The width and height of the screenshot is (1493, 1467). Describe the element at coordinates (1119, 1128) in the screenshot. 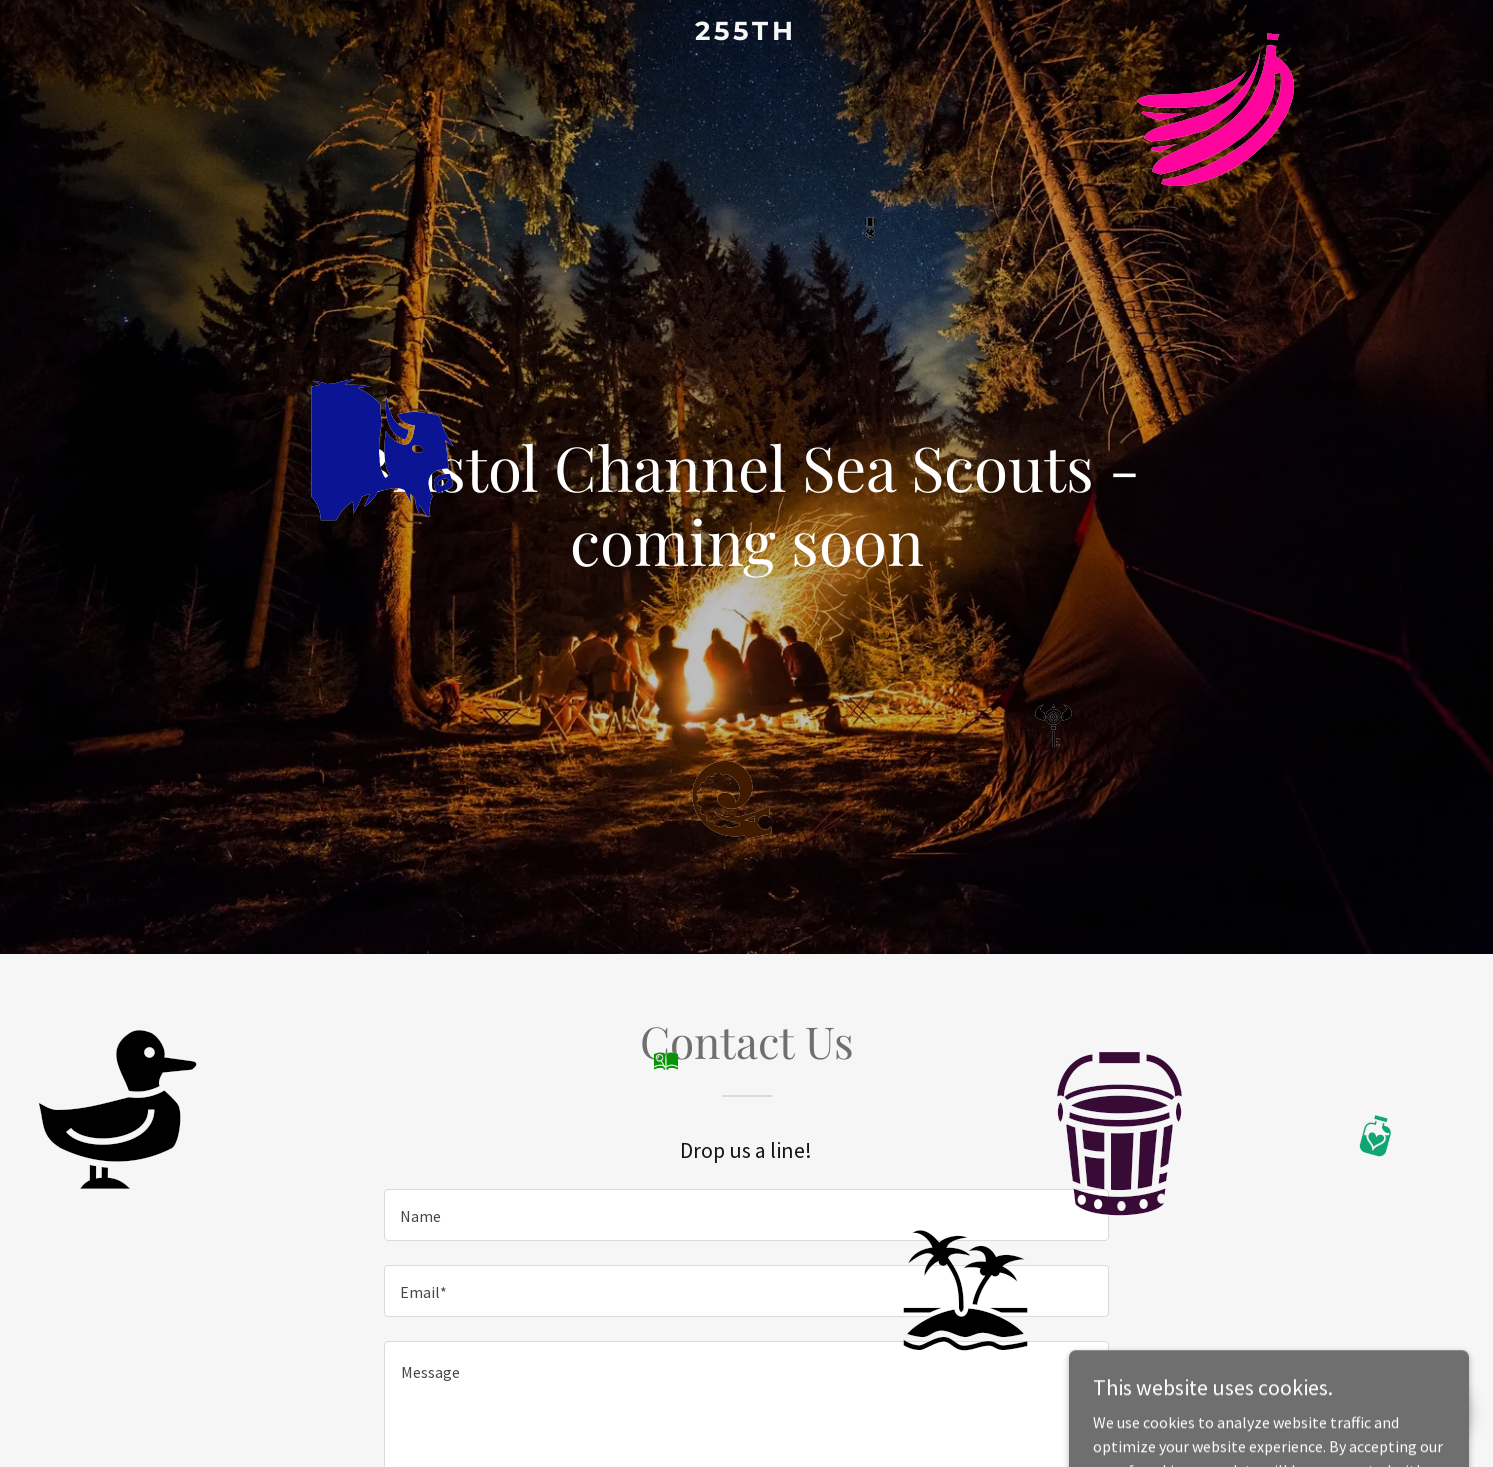

I see `empty inventory slot for container items` at that location.